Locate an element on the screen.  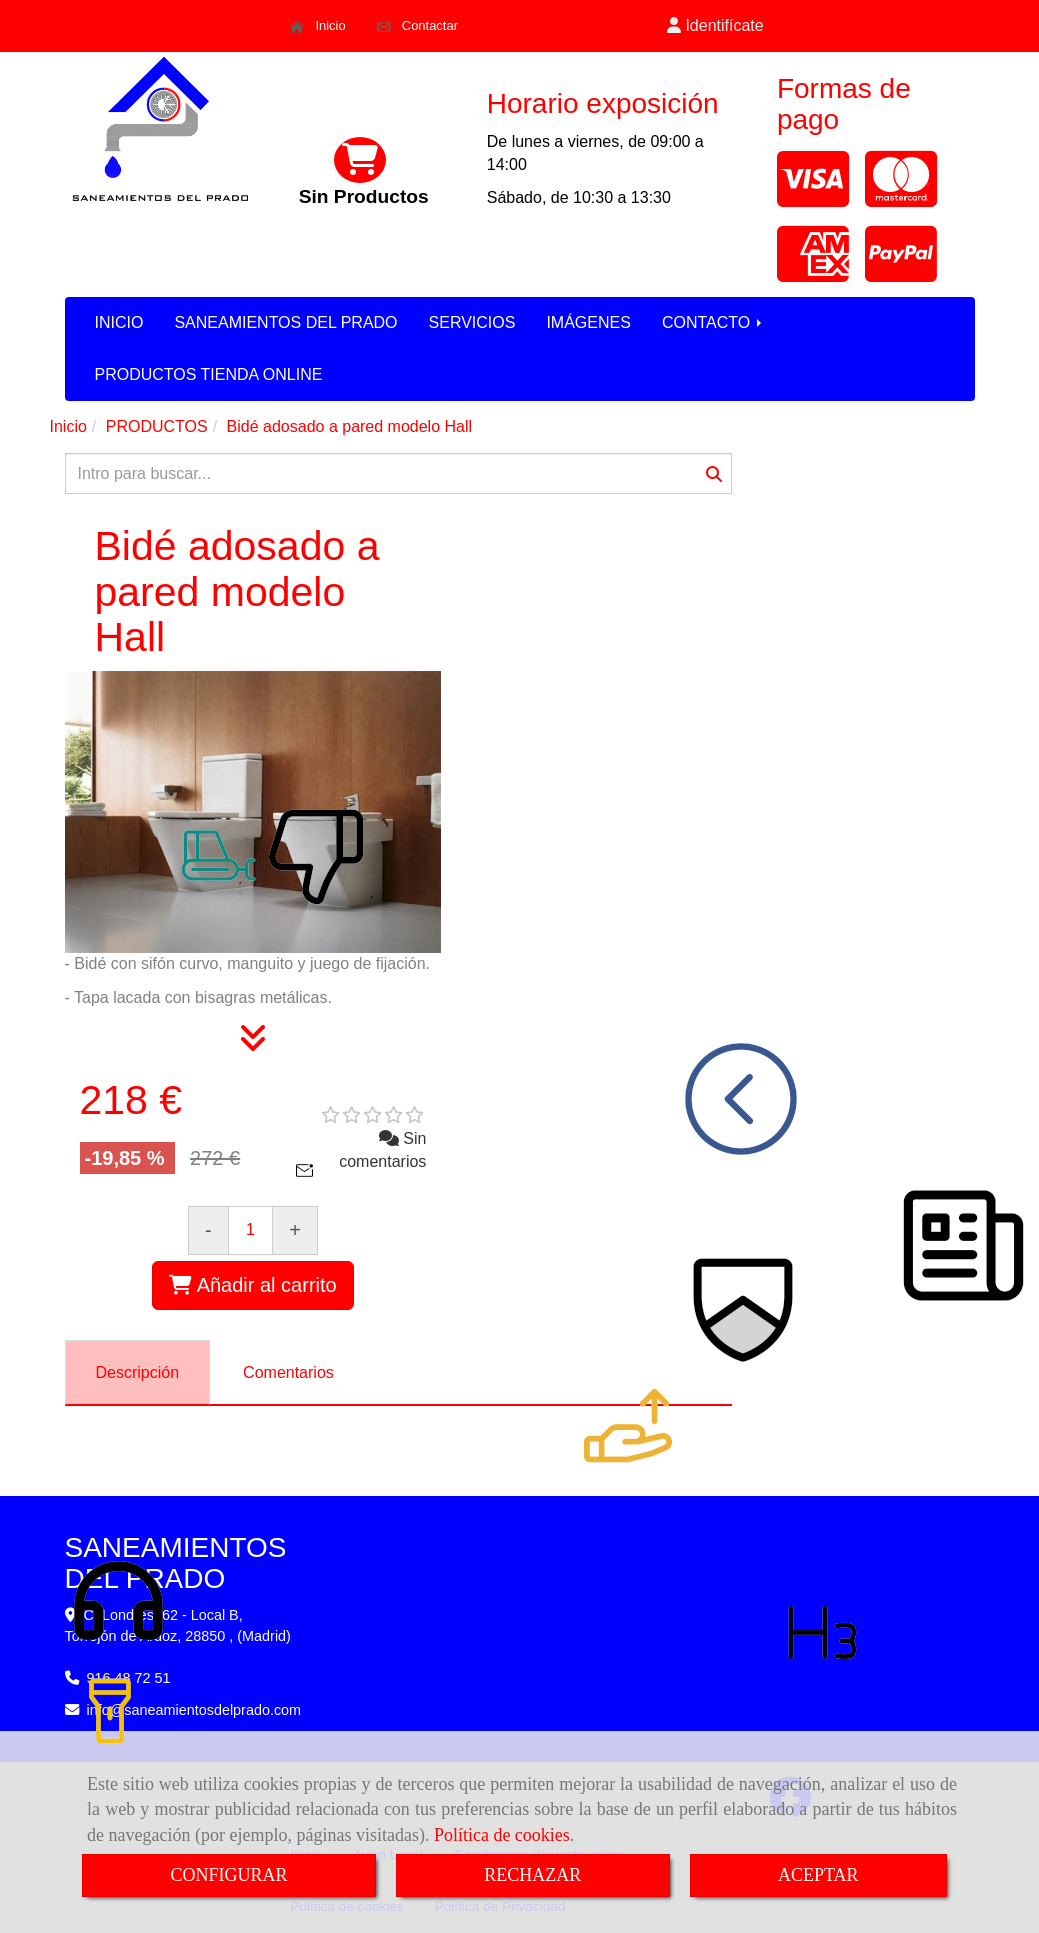
format text as heading level 3 is located at coordinates (822, 1632).